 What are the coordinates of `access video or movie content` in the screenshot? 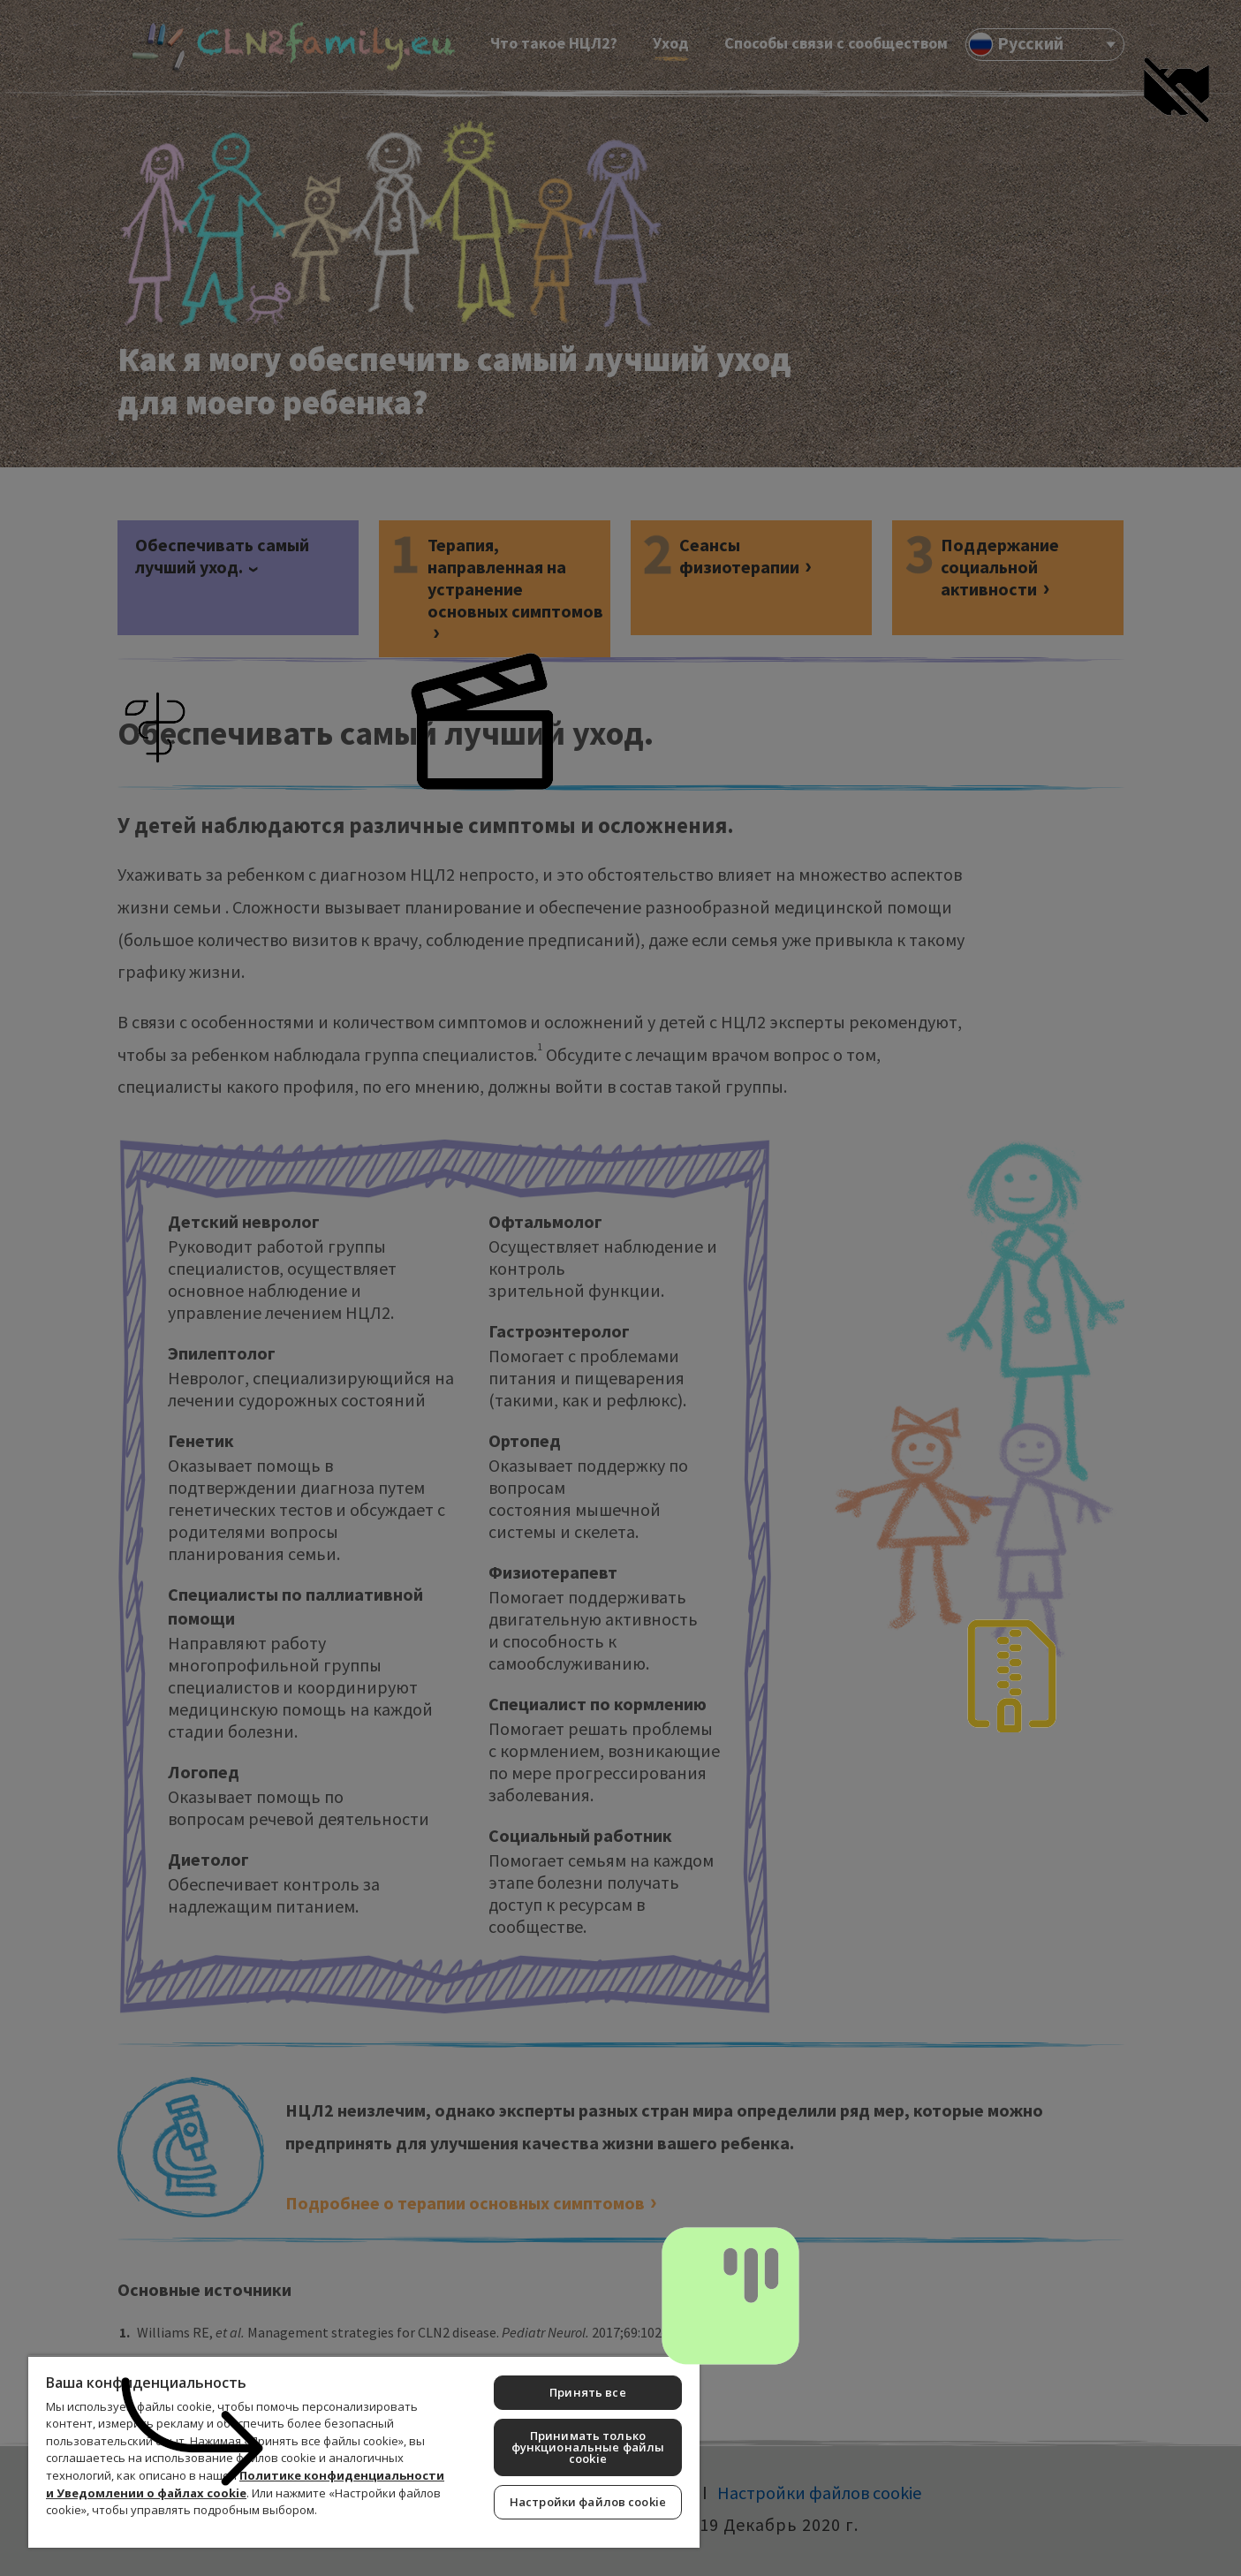 It's located at (485, 727).